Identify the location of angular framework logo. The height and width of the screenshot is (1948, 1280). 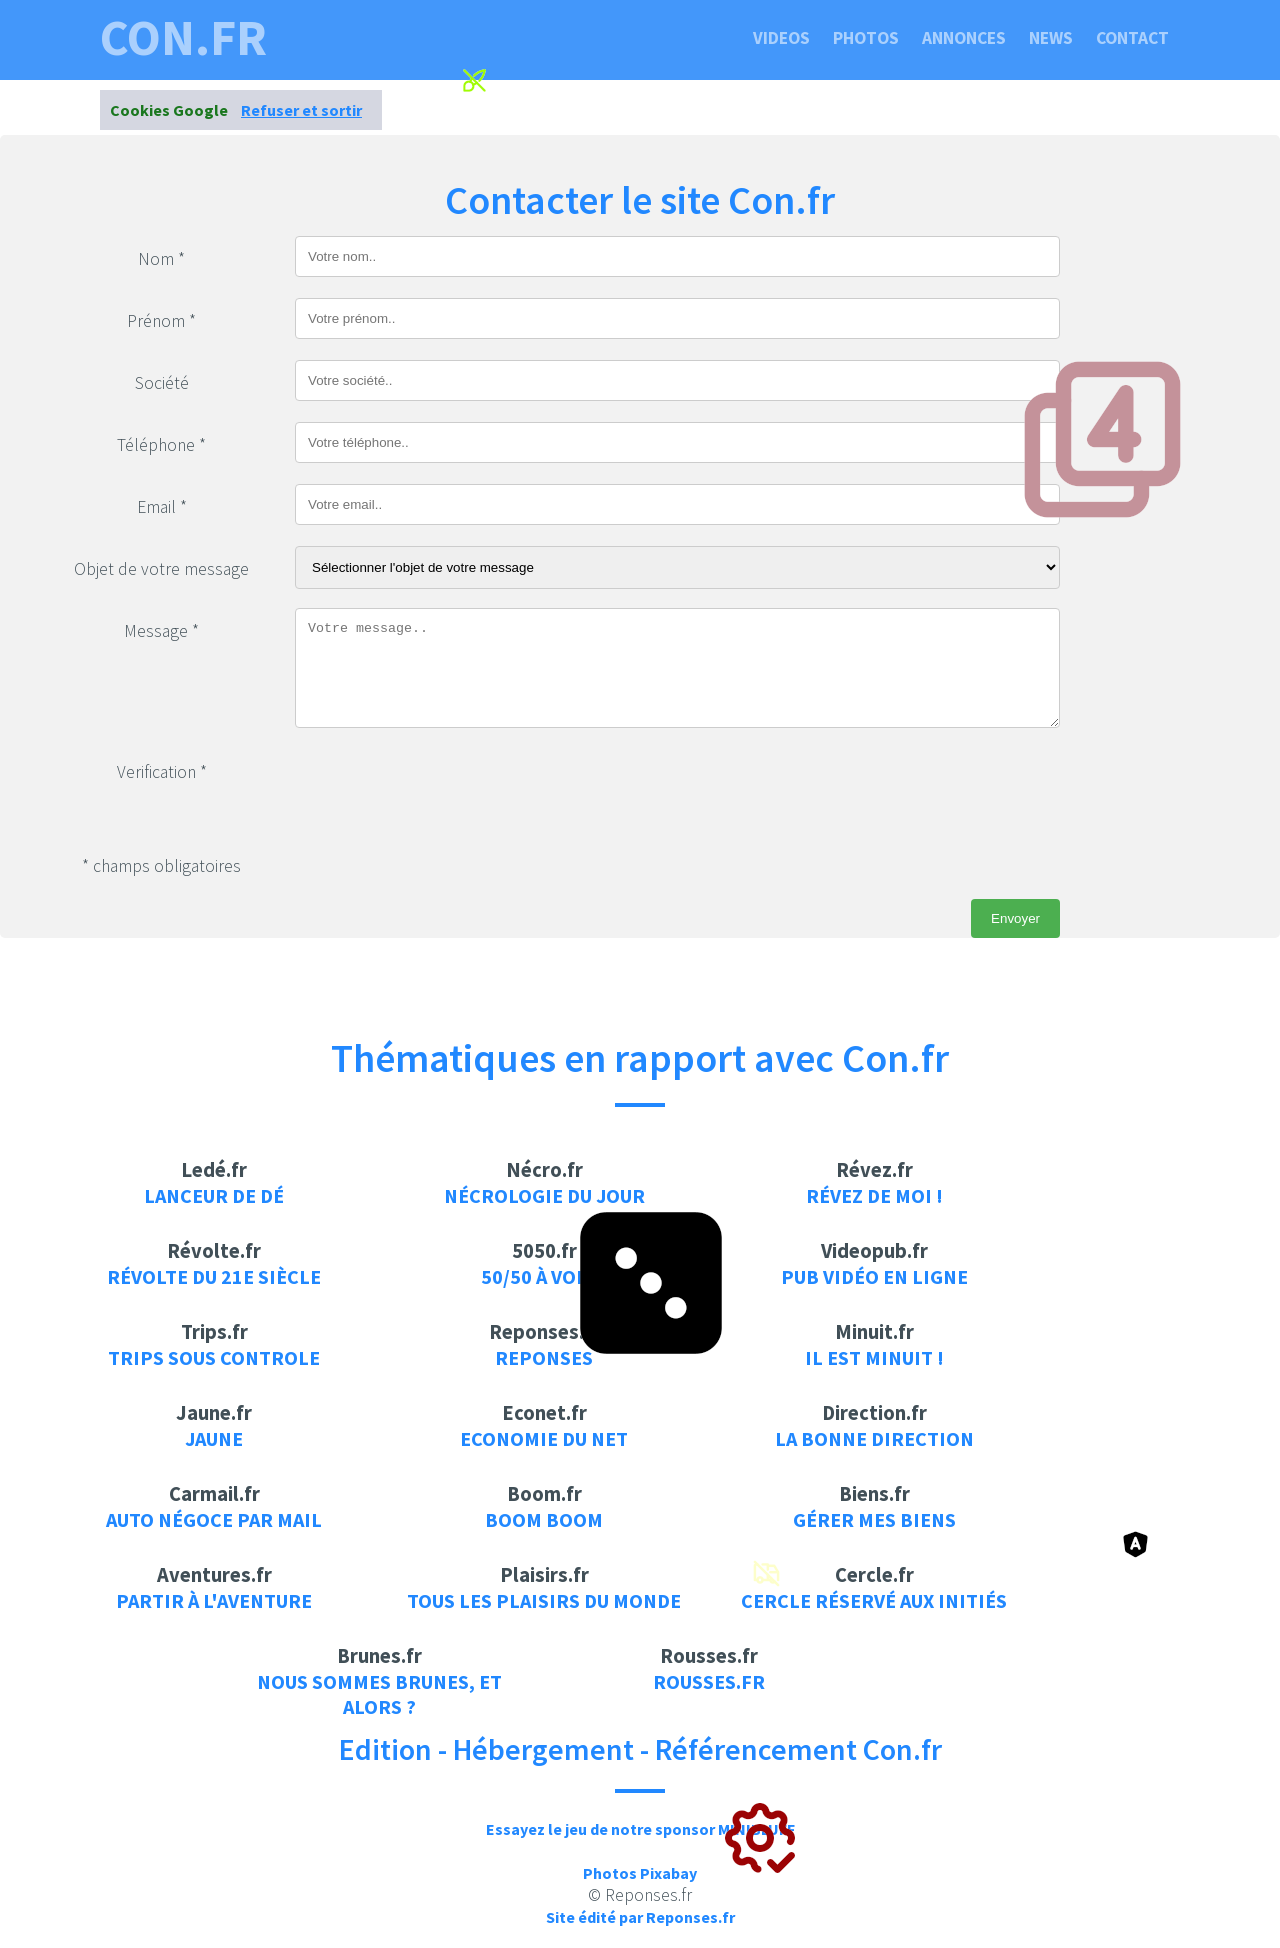
(1135, 1544).